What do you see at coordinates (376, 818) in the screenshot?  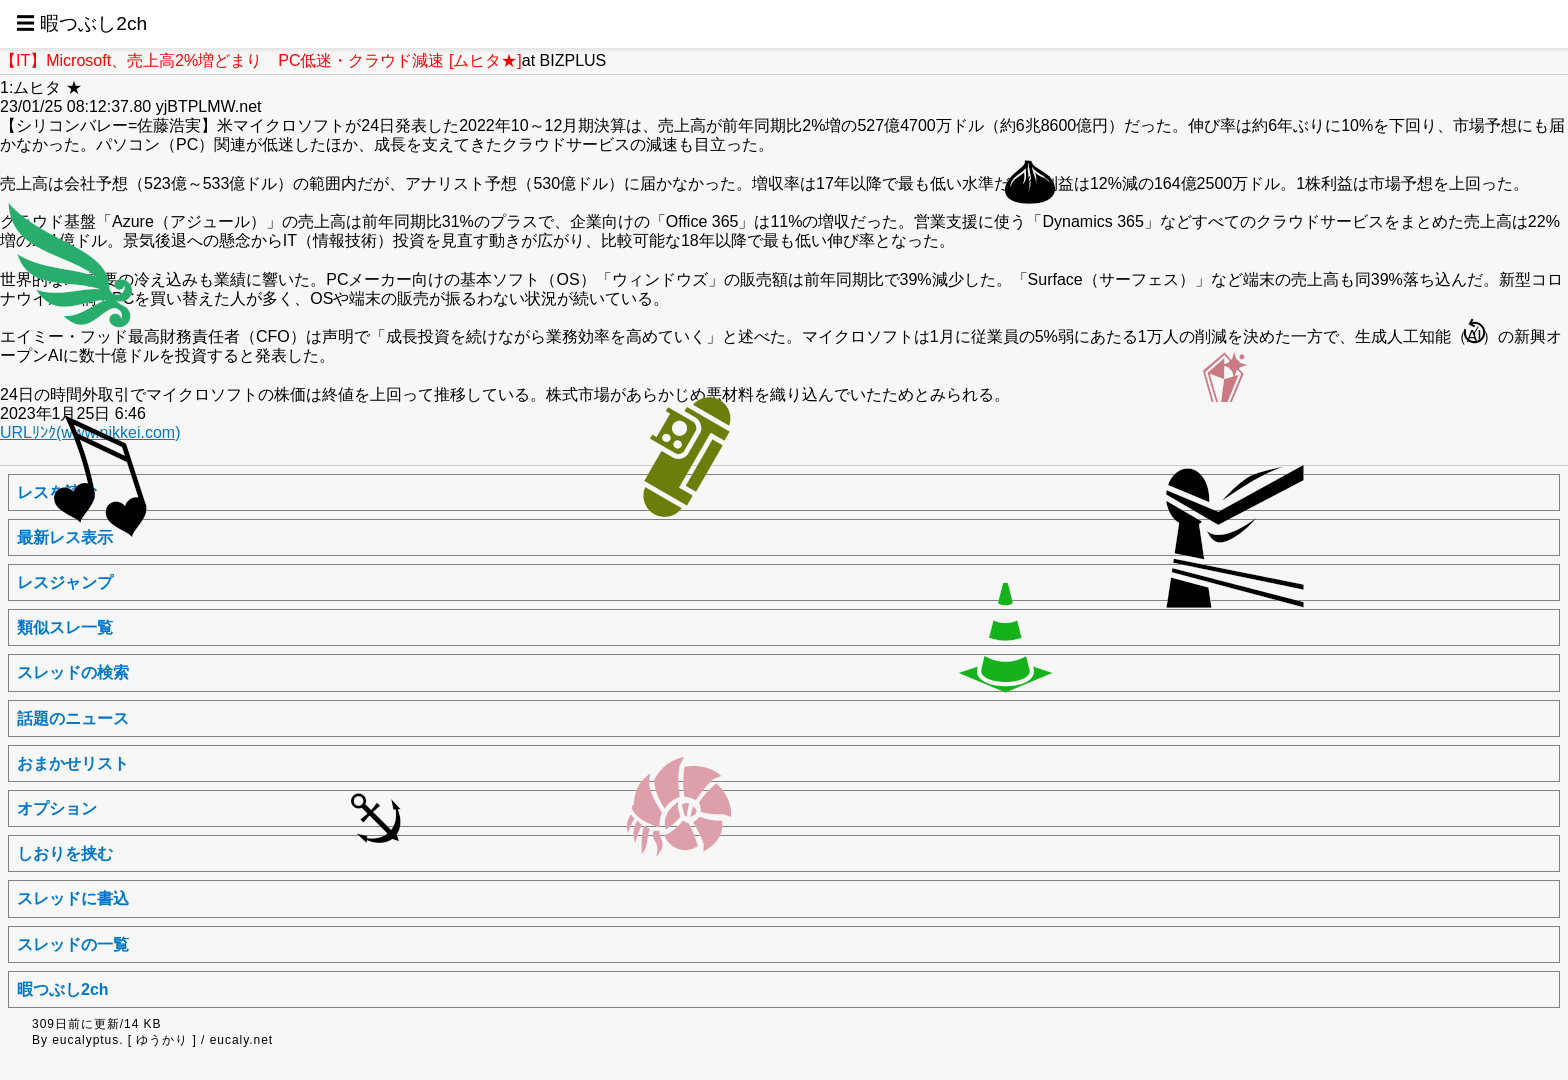 I see `navigate to maritime or nautical settings` at bounding box center [376, 818].